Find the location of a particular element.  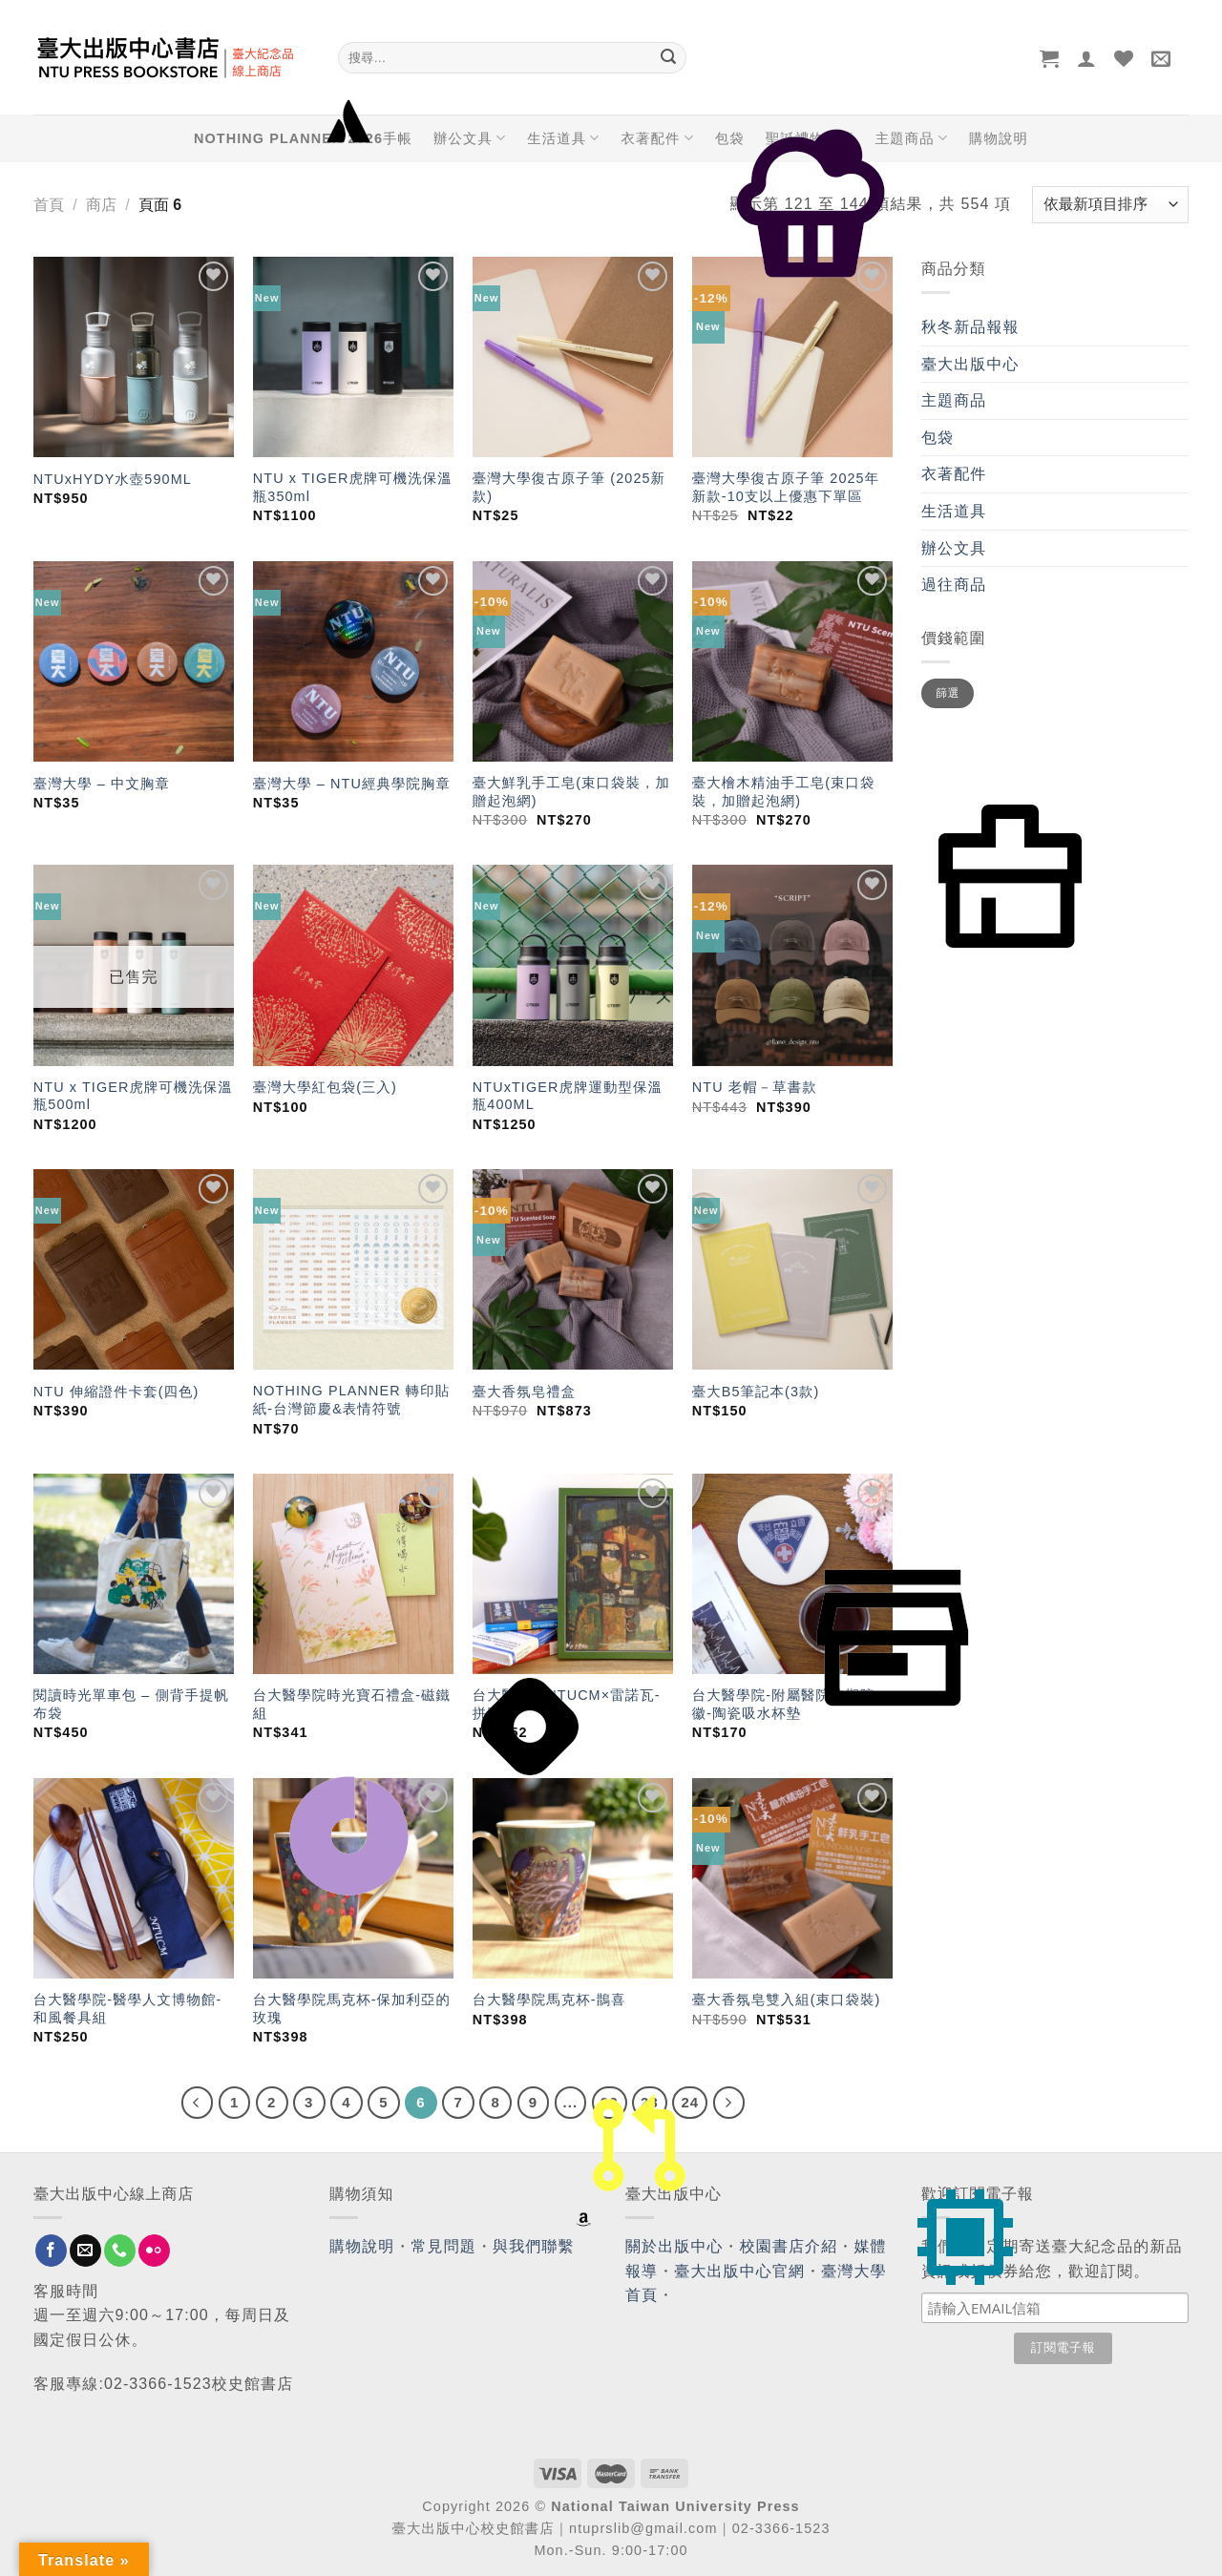

play or access music library is located at coordinates (348, 1835).